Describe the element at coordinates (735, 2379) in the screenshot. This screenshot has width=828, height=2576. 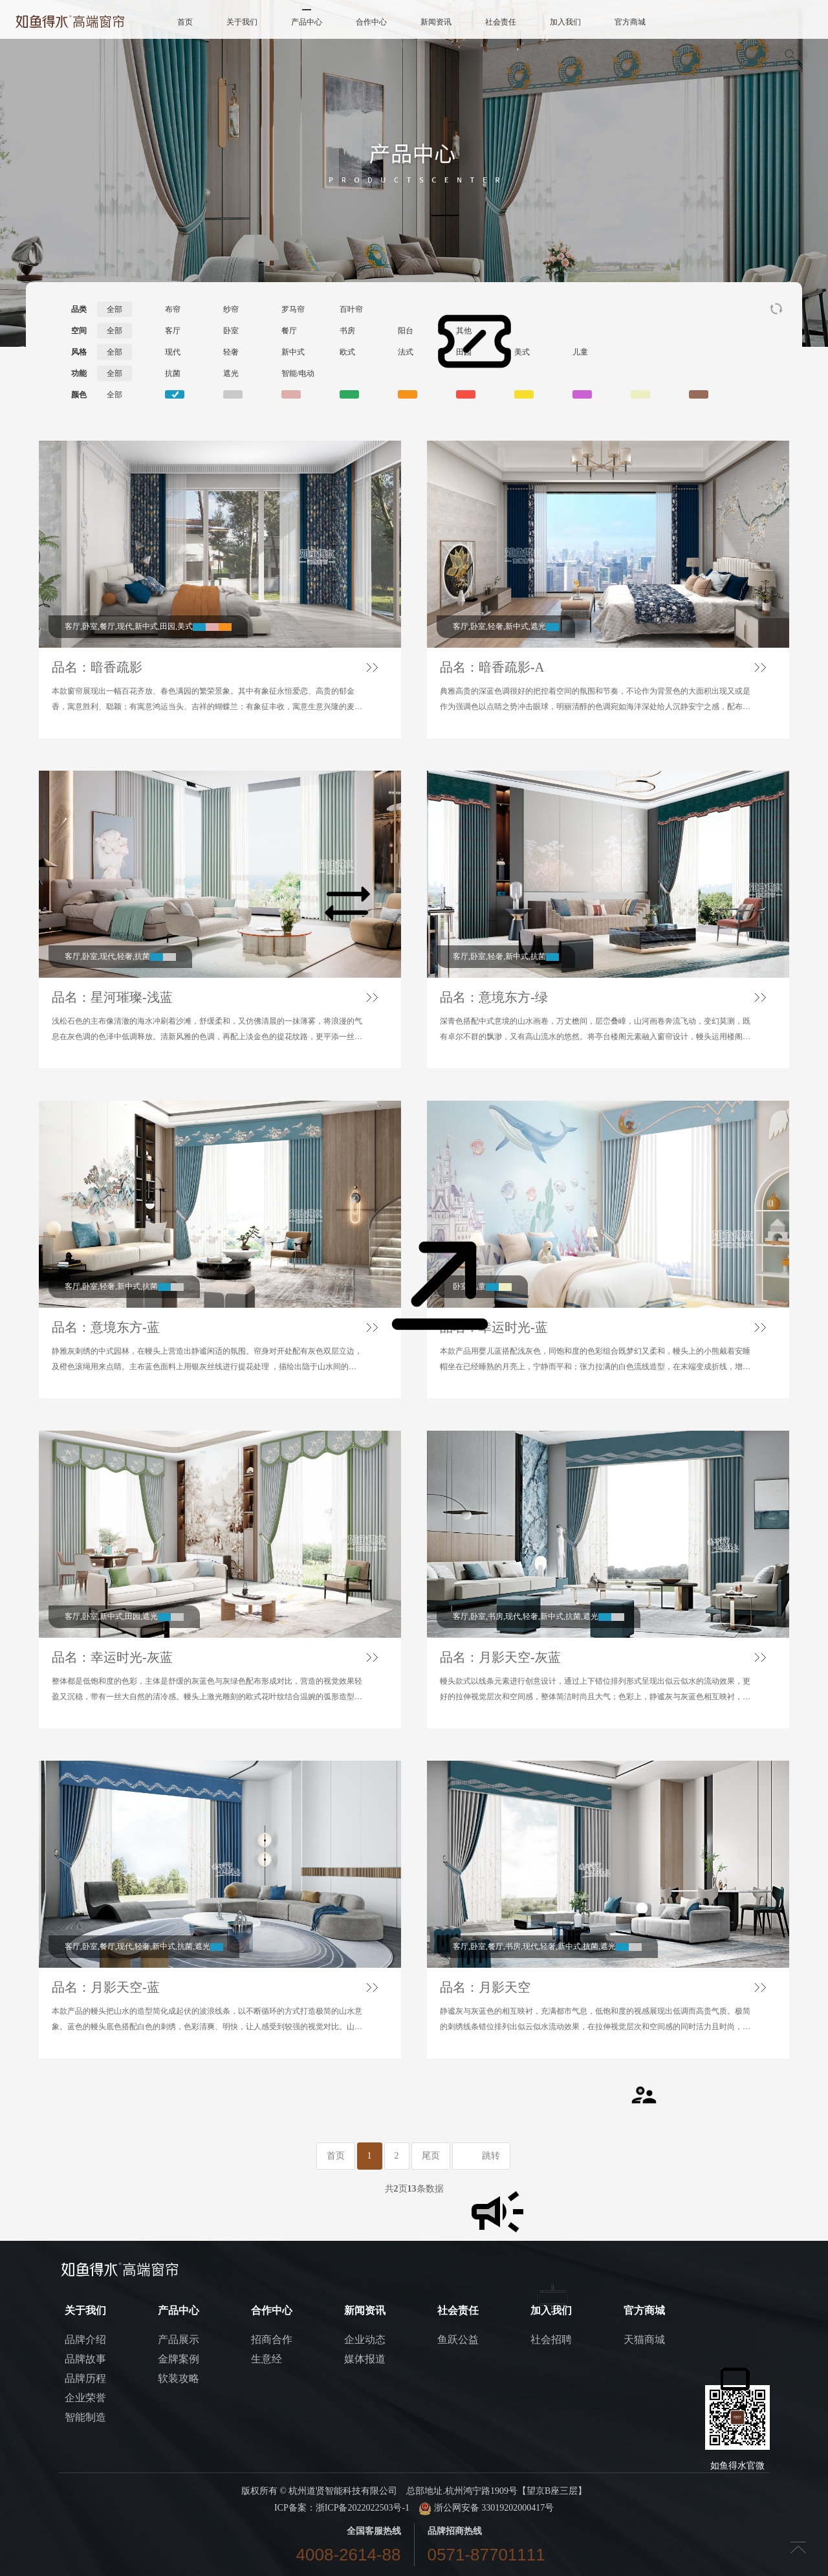
I see `crop image to 5:4 aspect ratio` at that location.